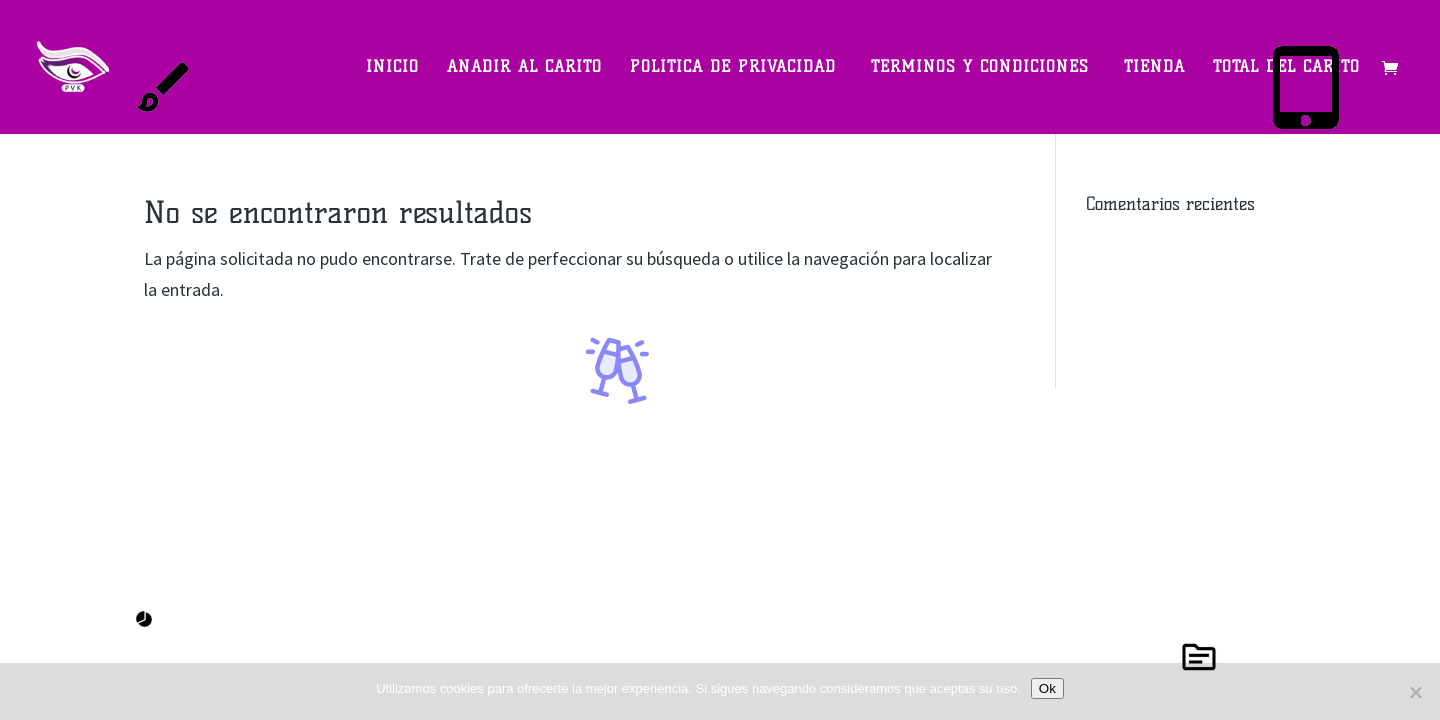 This screenshot has height=720, width=1440. Describe the element at coordinates (144, 619) in the screenshot. I see `view analytics or statistics` at that location.